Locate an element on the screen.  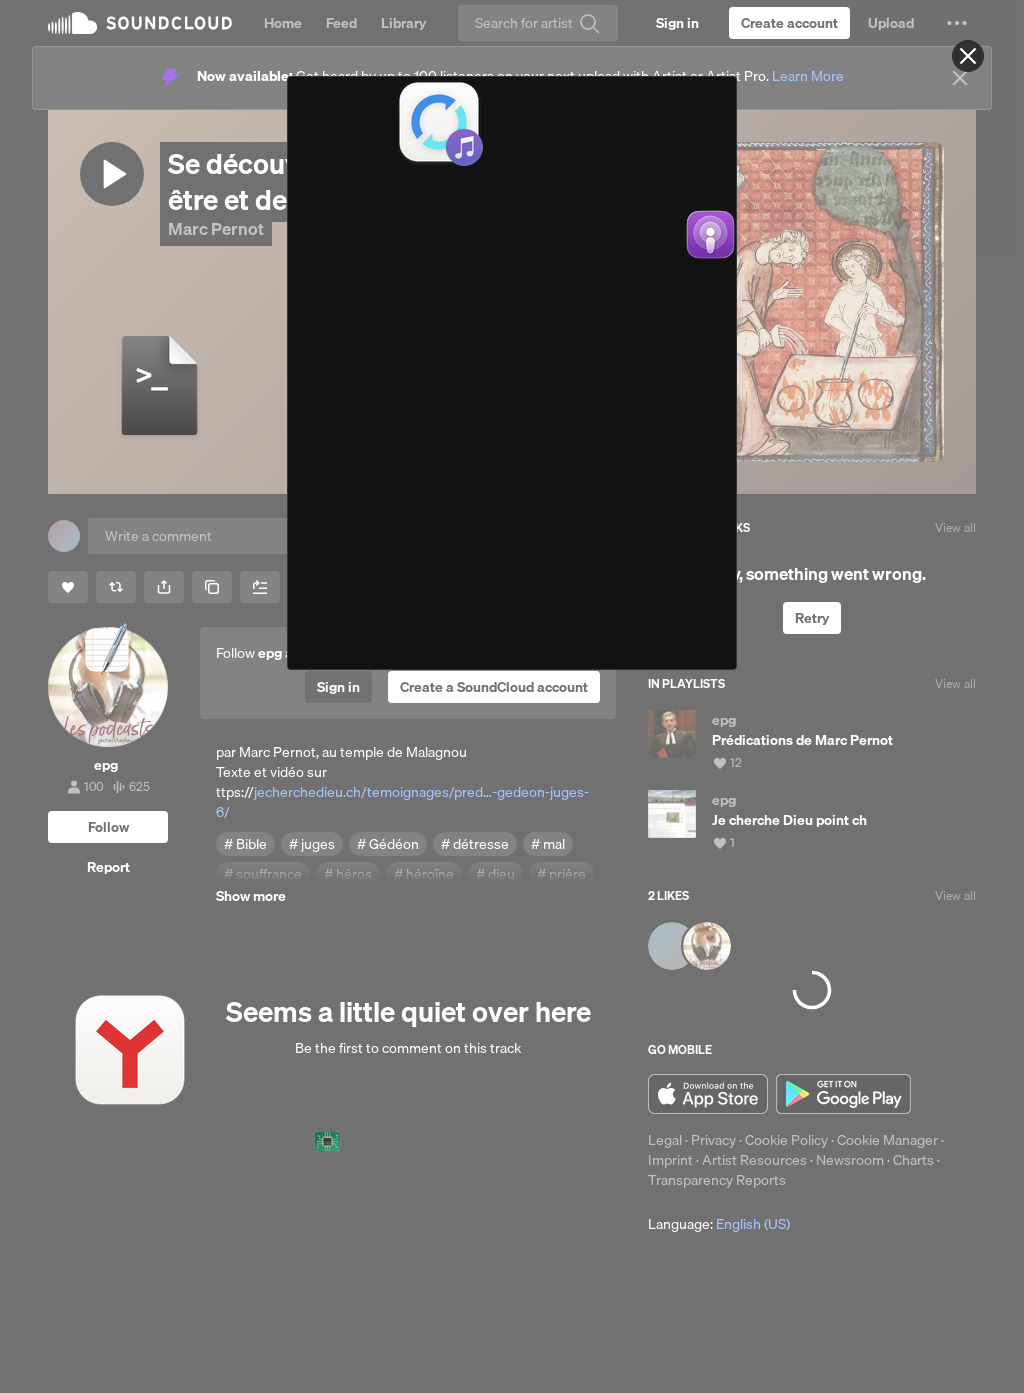
open the apple podcasts app is located at coordinates (710, 234).